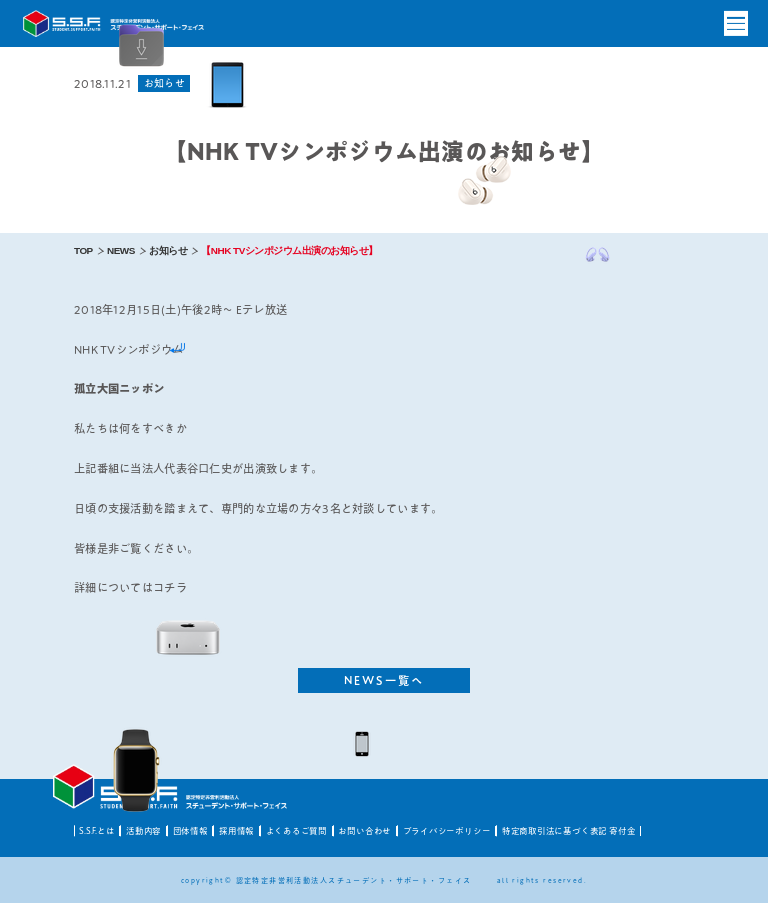 The height and width of the screenshot is (903, 768). Describe the element at coordinates (485, 181) in the screenshot. I see `connect beats wireless earbuds via bluetooth` at that location.